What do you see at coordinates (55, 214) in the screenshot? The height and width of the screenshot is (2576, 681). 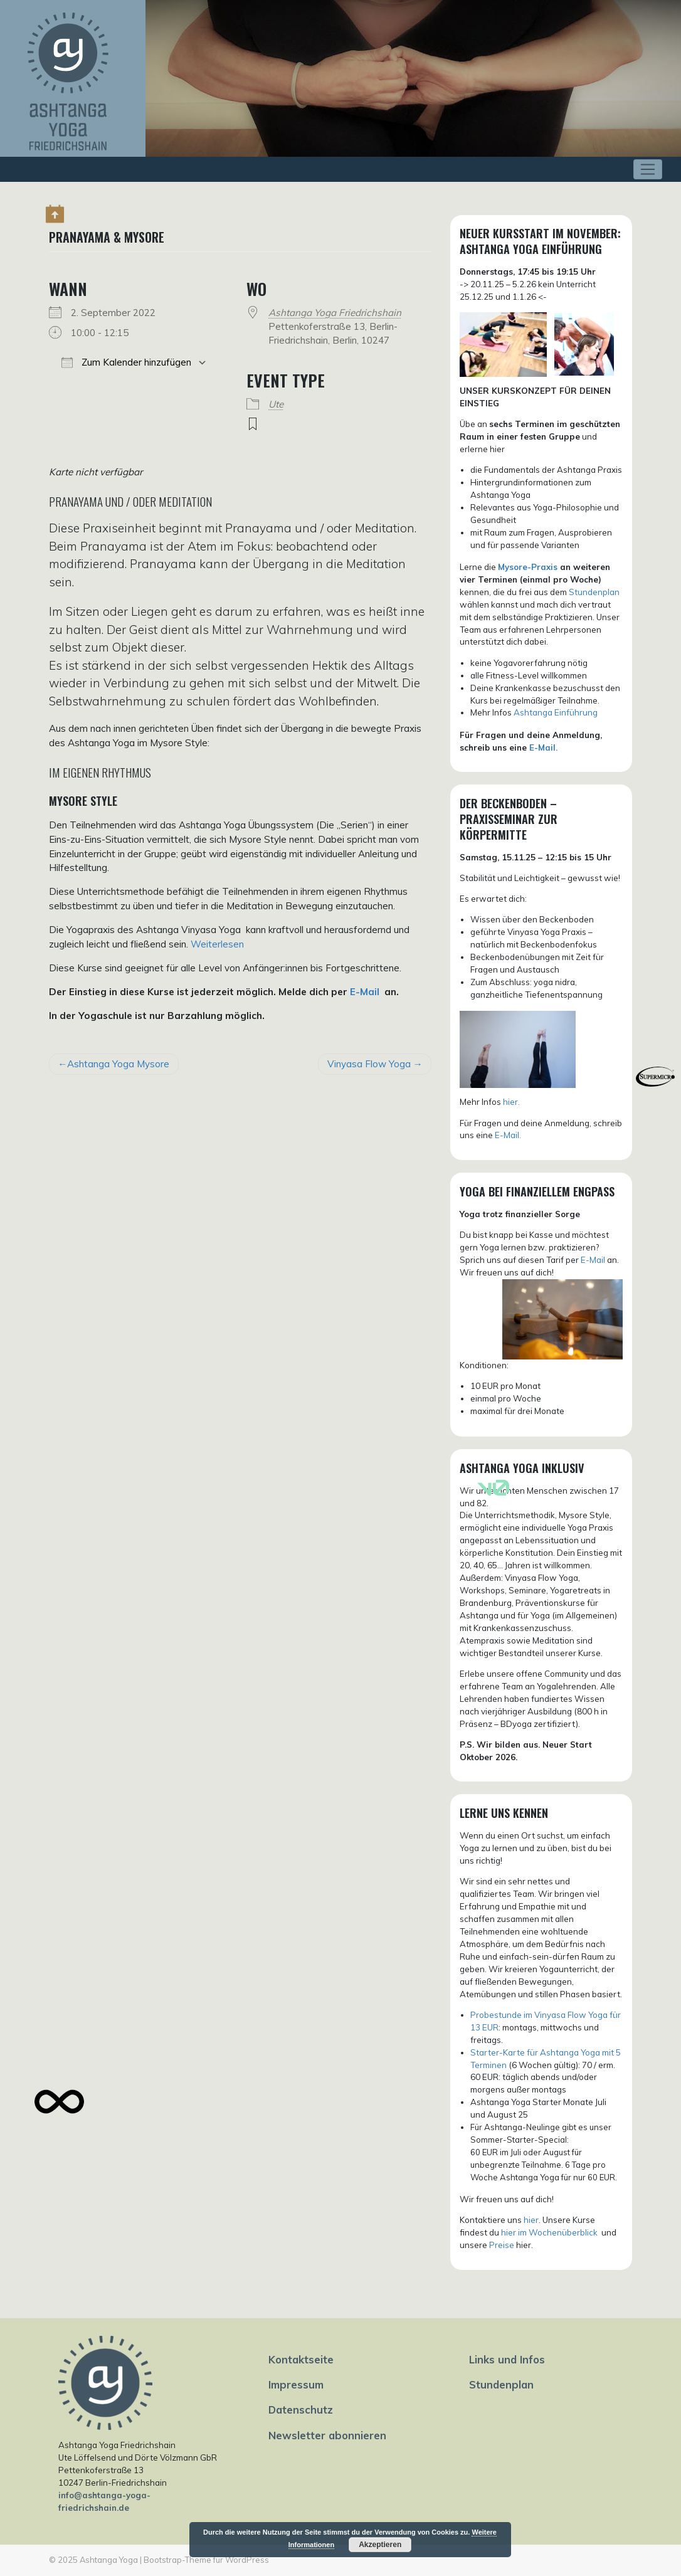 I see `upload image to gallery` at bounding box center [55, 214].